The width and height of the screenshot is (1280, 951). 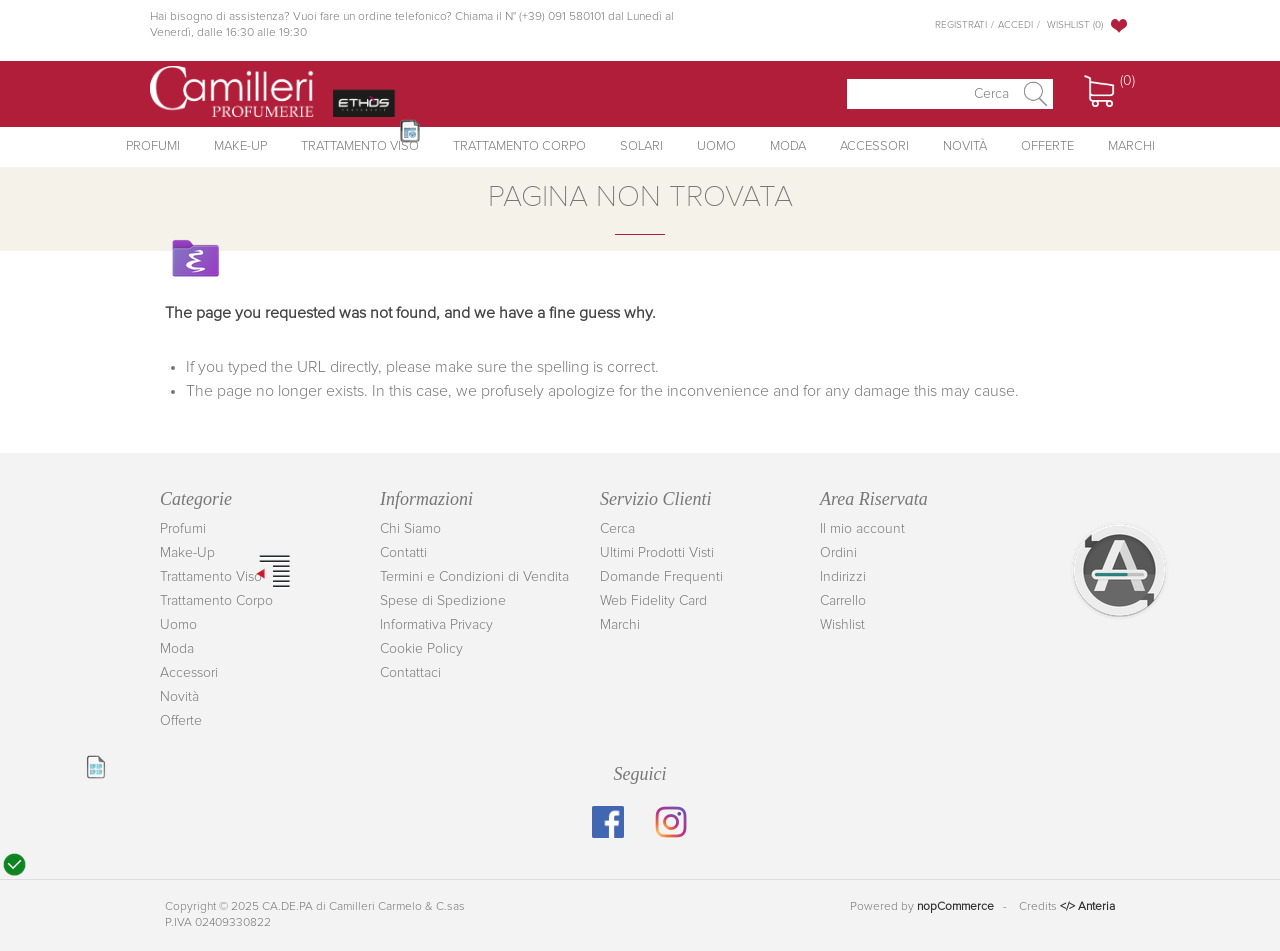 I want to click on open emacs configuration files folder, so click(x=195, y=259).